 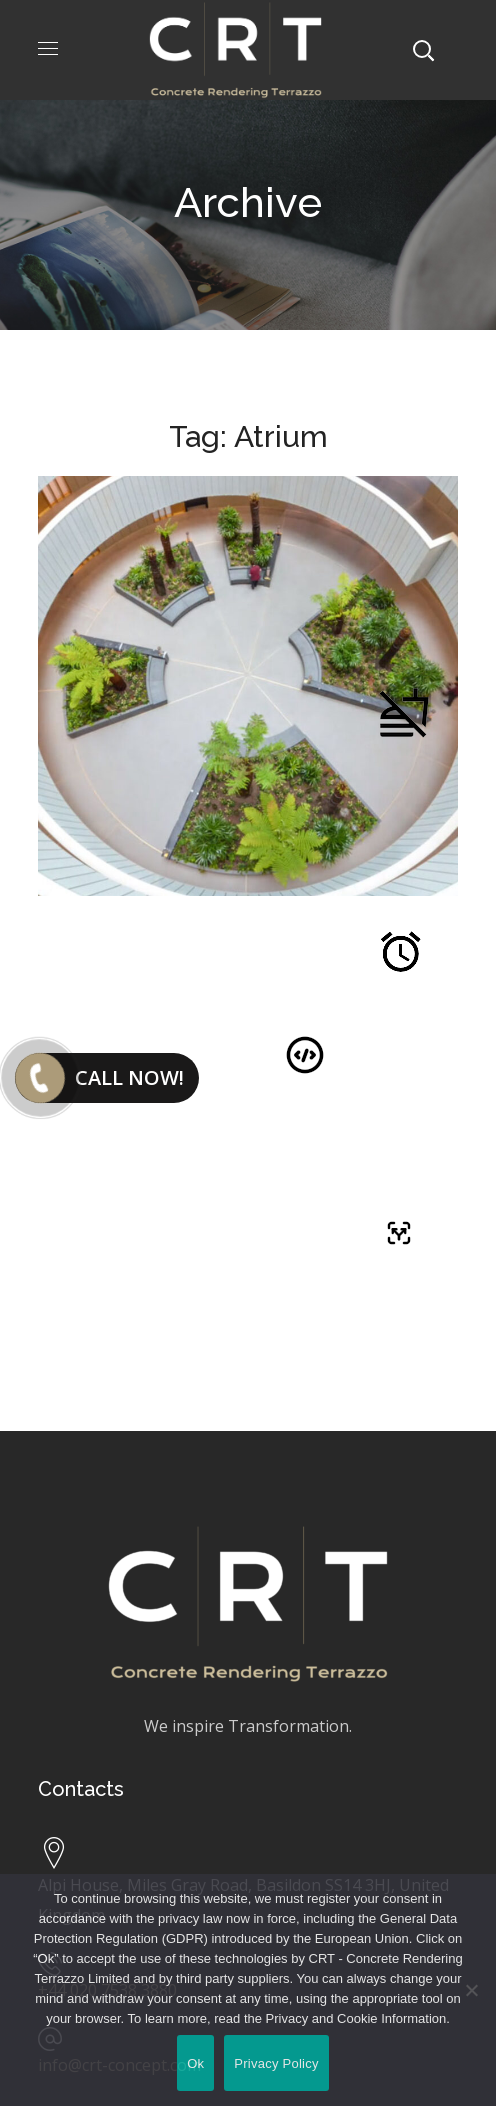 What do you see at coordinates (399, 1233) in the screenshot?
I see `scan or capture a route` at bounding box center [399, 1233].